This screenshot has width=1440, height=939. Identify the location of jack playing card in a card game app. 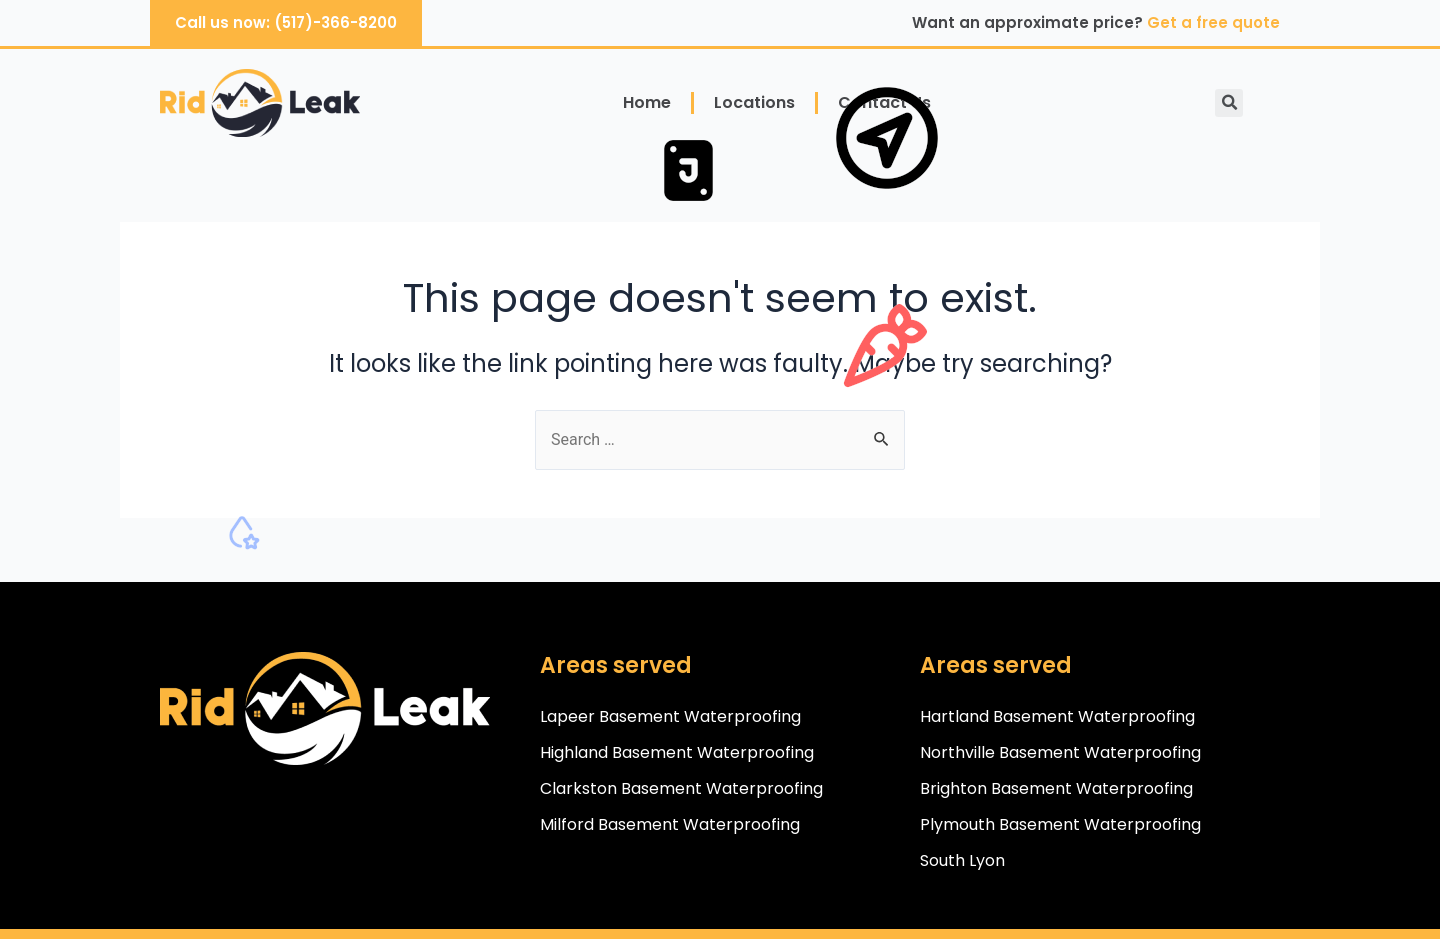
(688, 170).